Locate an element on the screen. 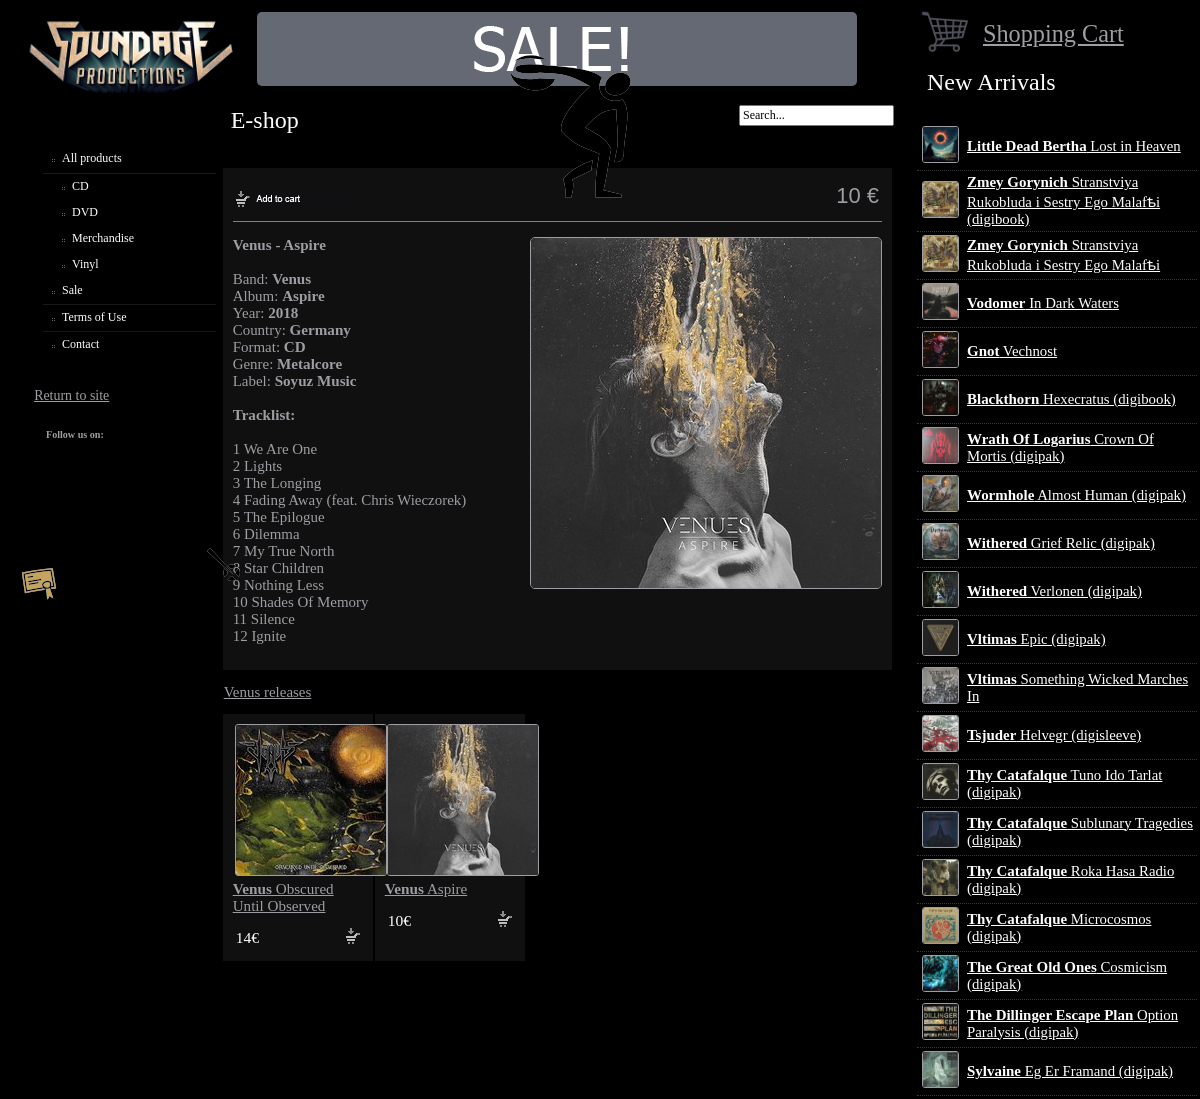  activate laser targeting mode is located at coordinates (223, 564).